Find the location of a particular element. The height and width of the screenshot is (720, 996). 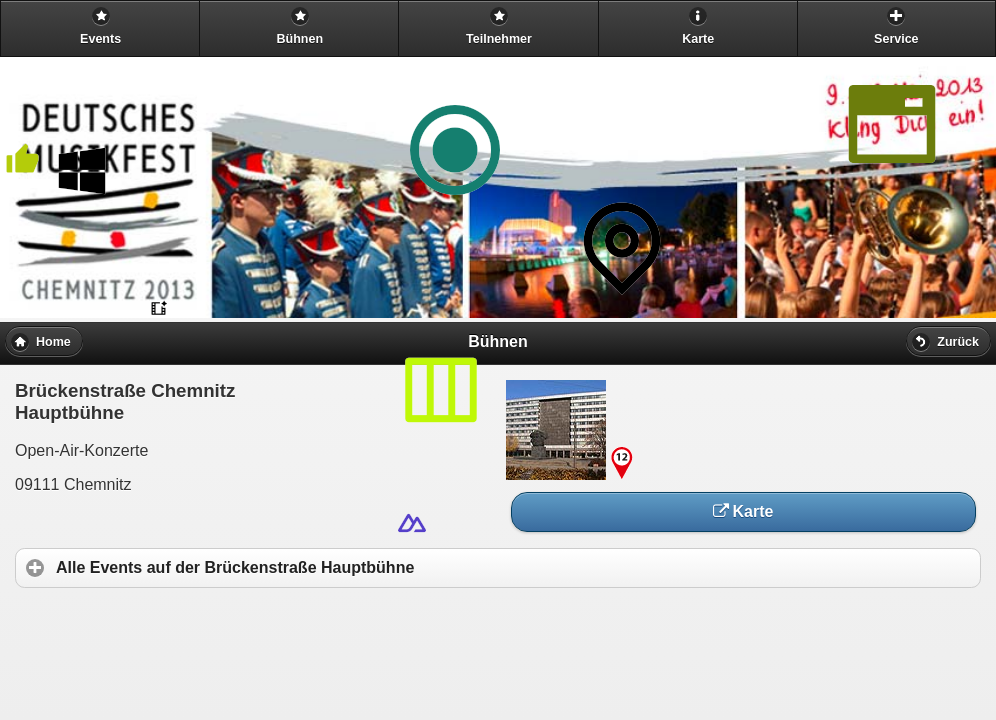

like or upvote content is located at coordinates (22, 159).